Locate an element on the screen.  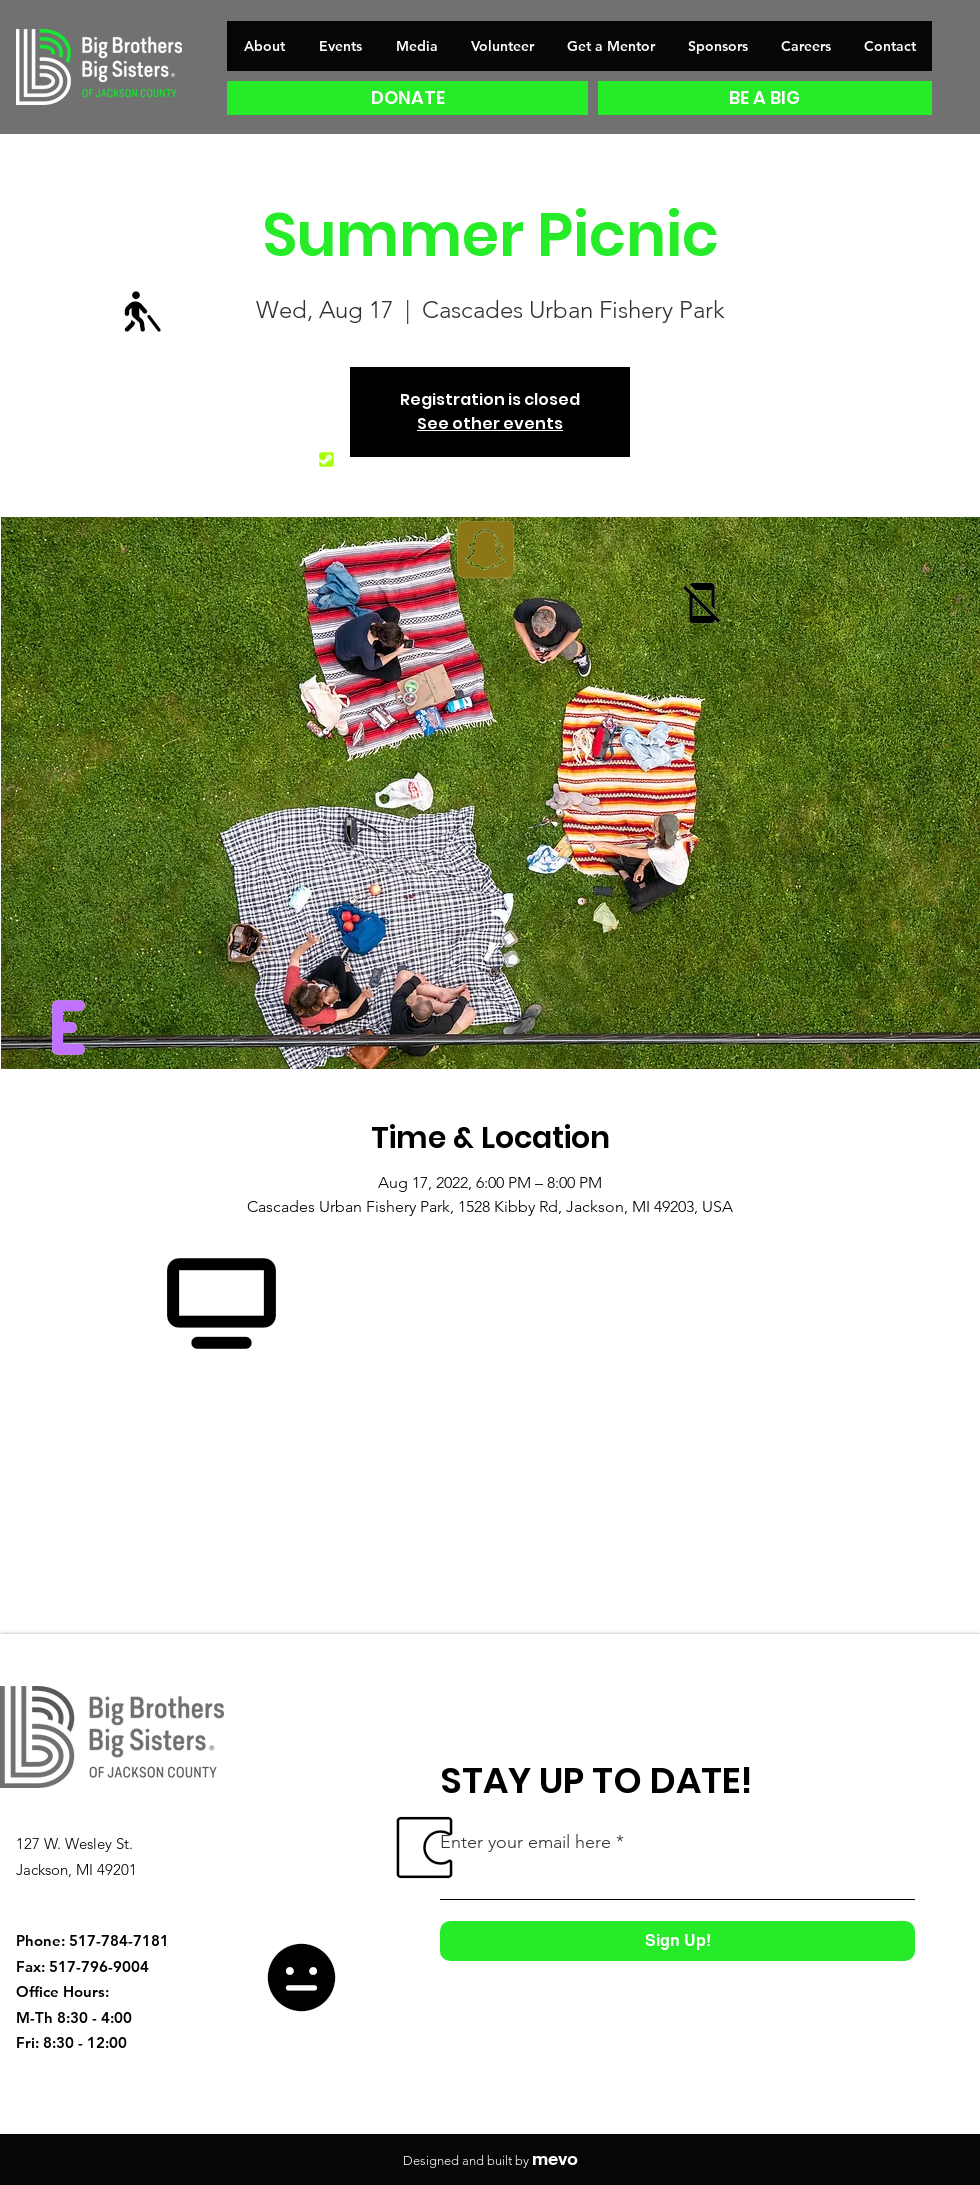
indicates edge network connectivity status is located at coordinates (68, 1027).